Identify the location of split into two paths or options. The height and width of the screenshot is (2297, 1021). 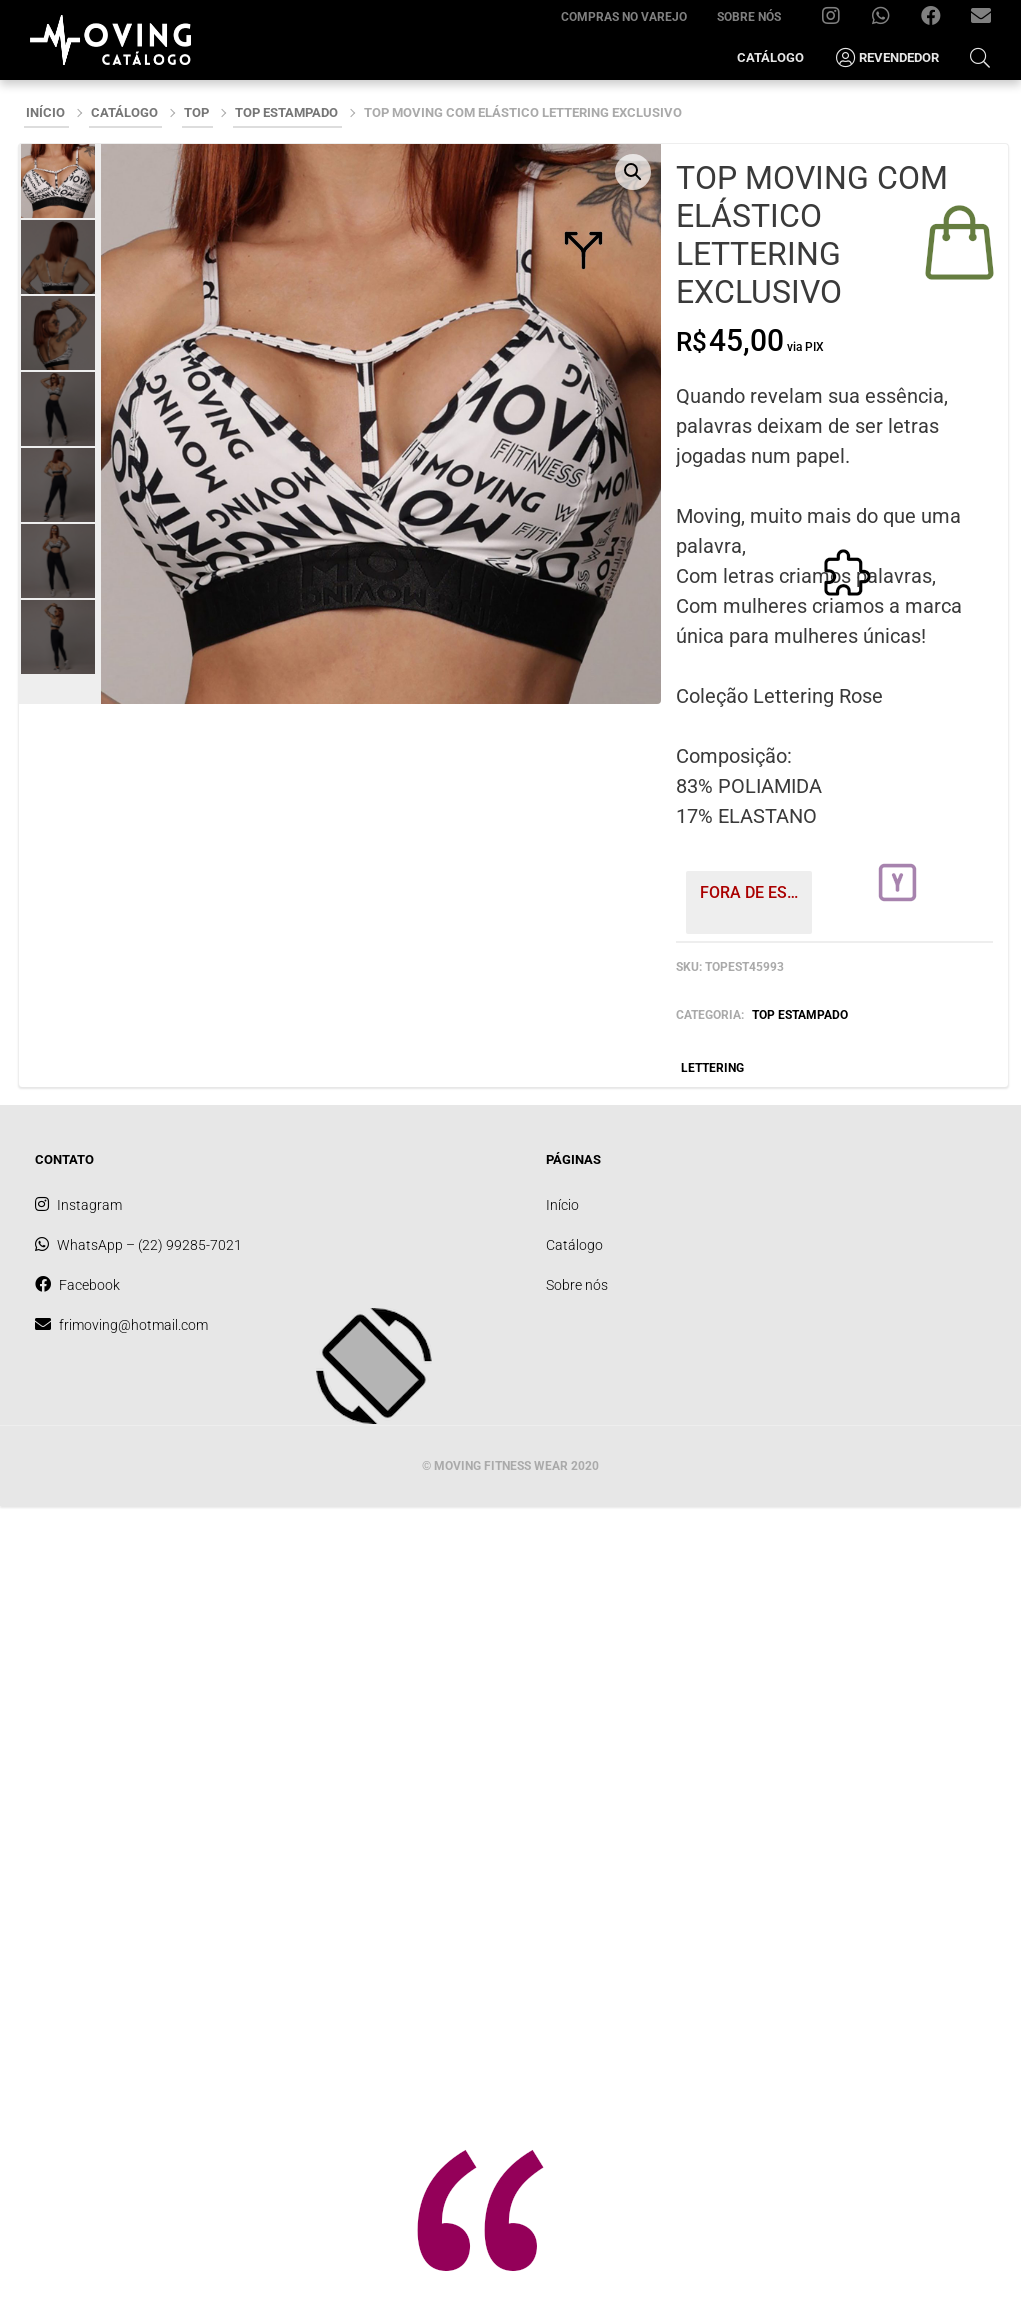
(583, 250).